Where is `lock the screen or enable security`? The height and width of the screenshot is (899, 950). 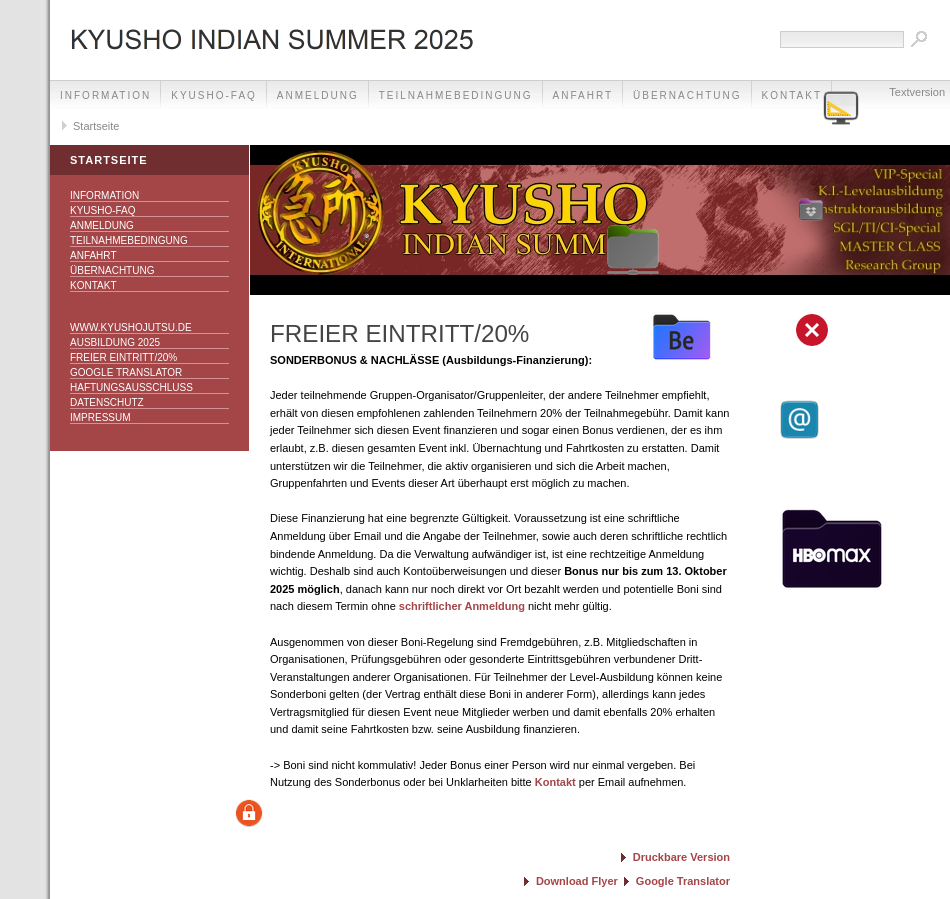 lock the screen or enable security is located at coordinates (249, 813).